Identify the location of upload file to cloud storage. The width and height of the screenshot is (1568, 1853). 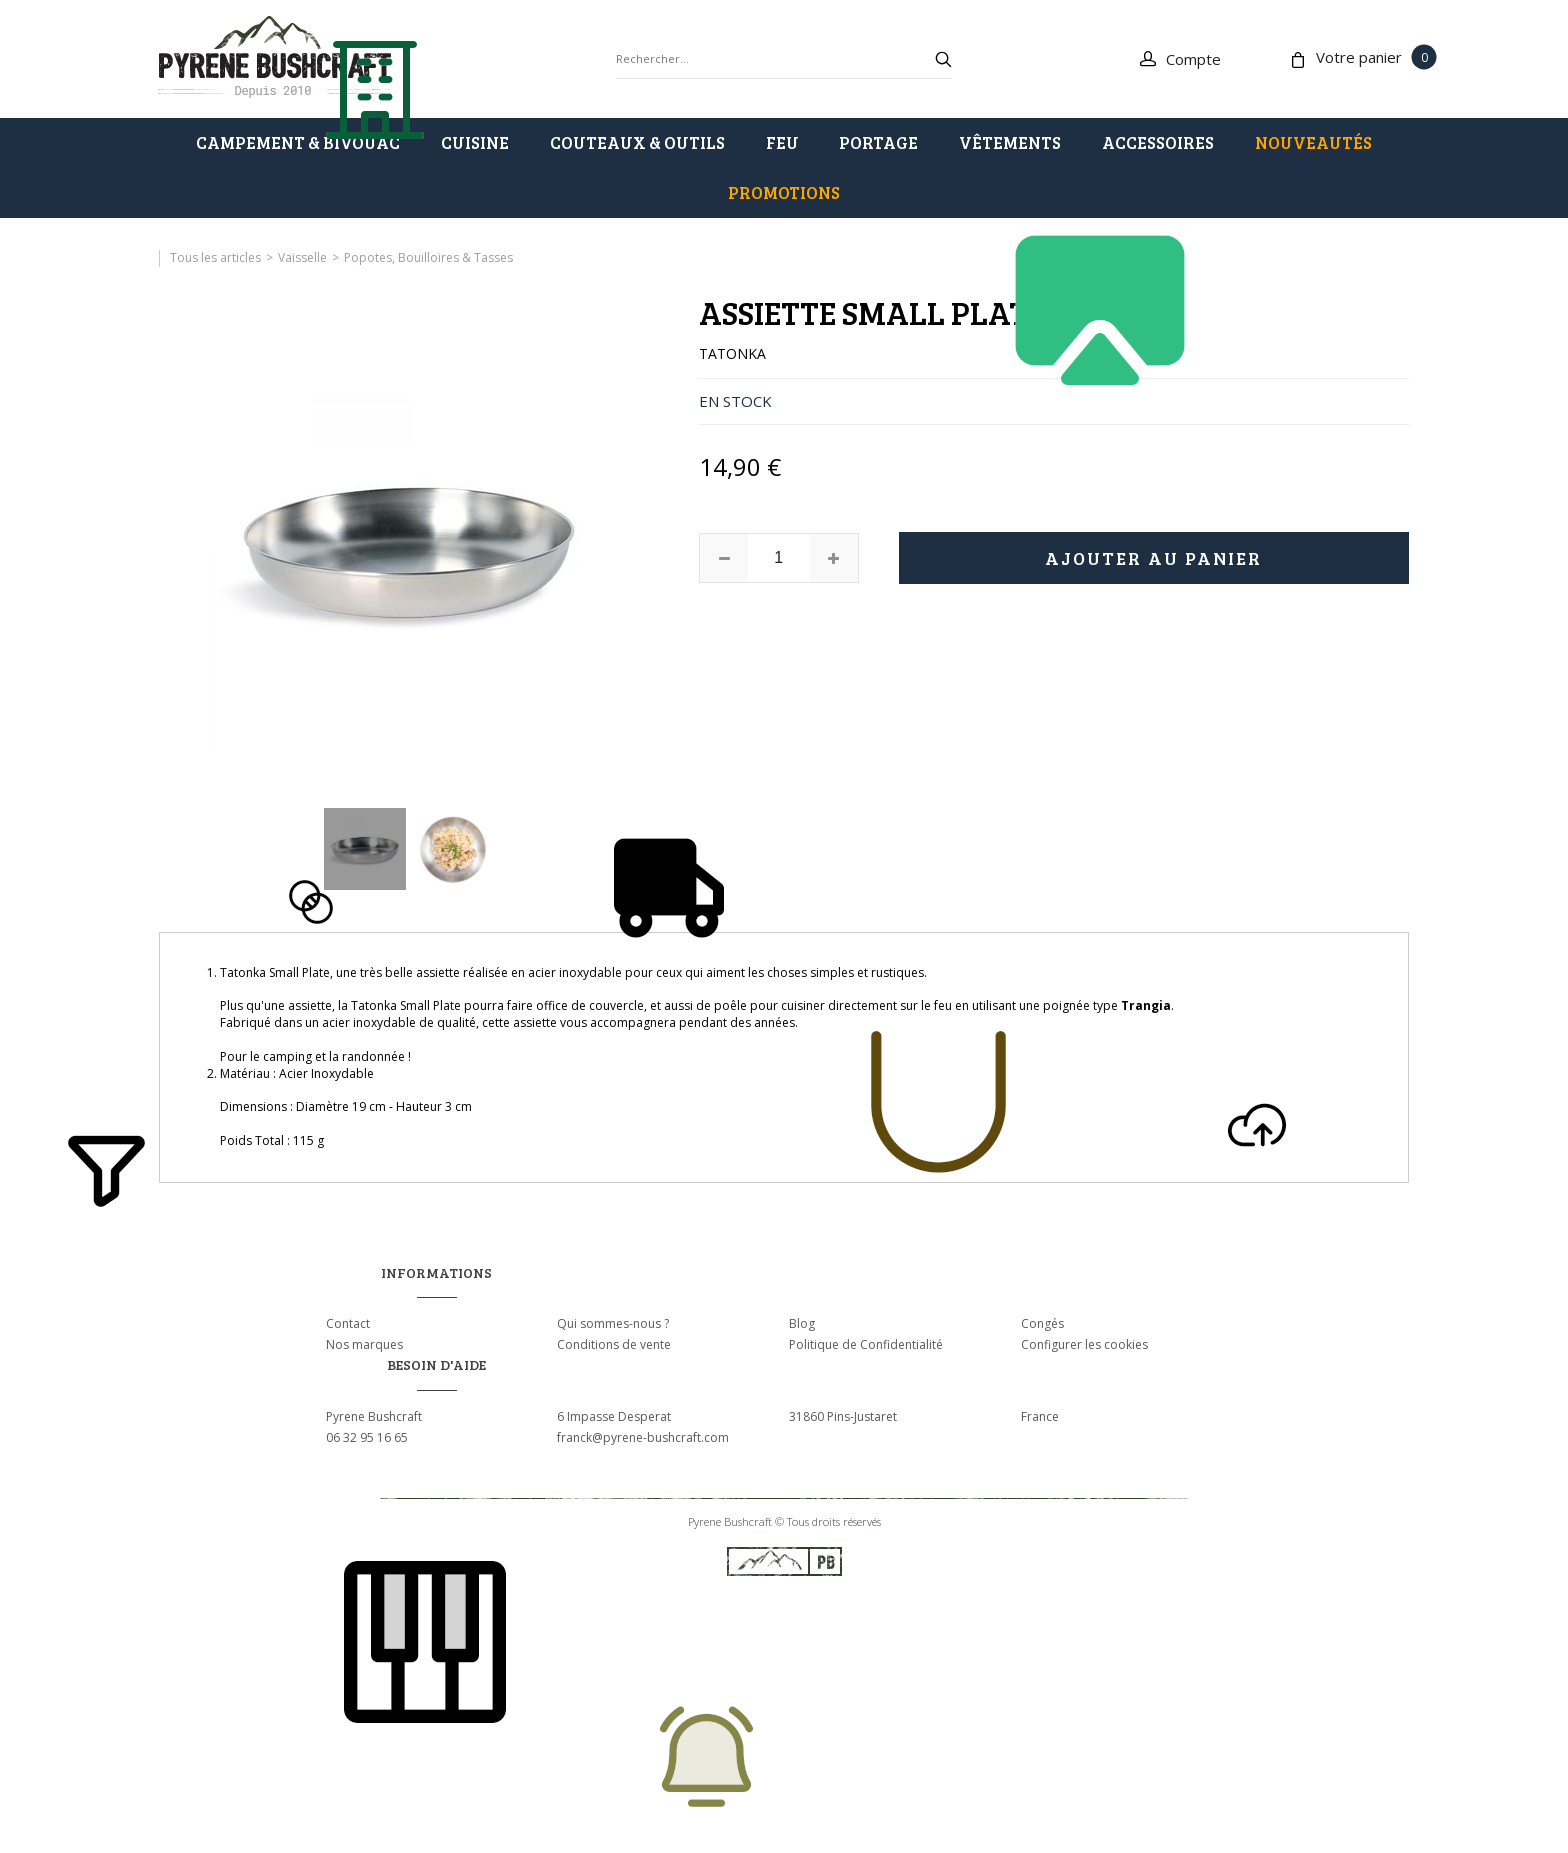
(1257, 1125).